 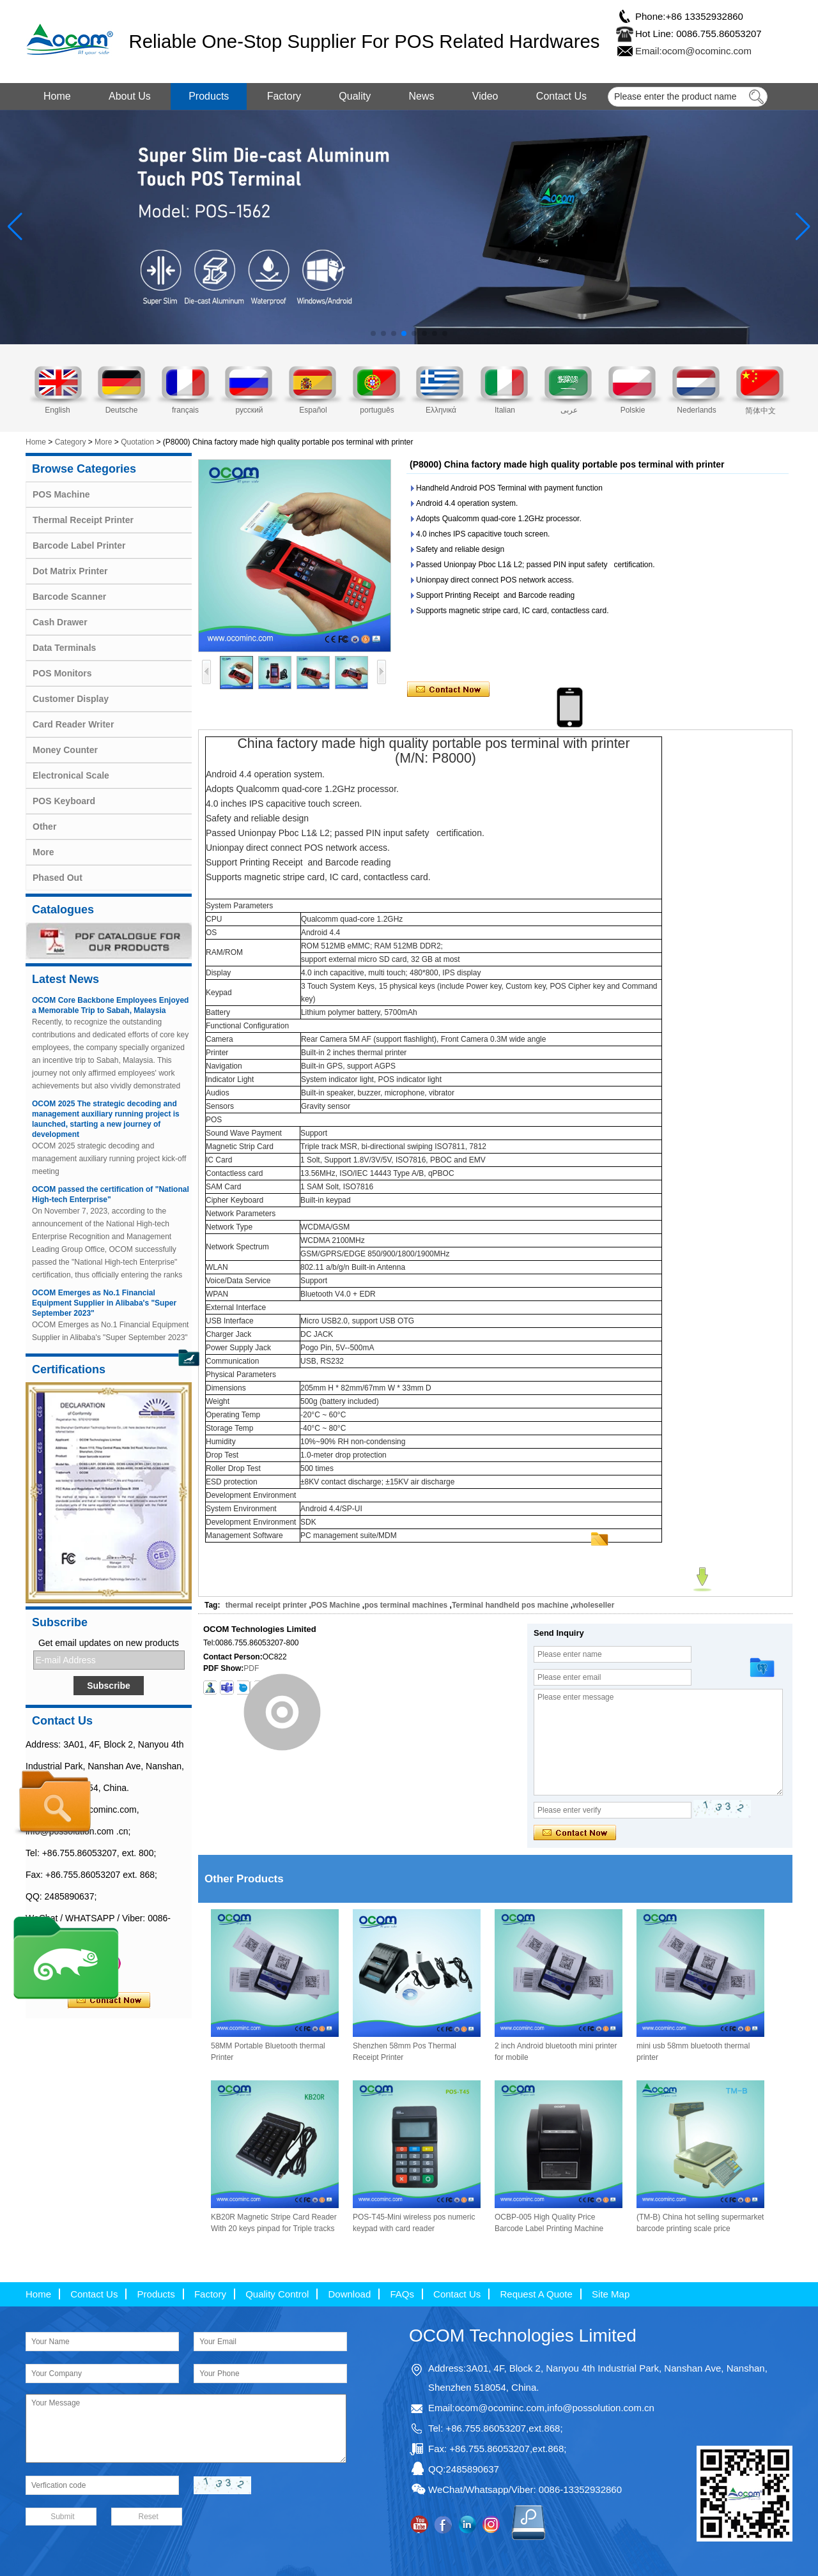 I want to click on view connected iPhone in sidebar, so click(x=569, y=707).